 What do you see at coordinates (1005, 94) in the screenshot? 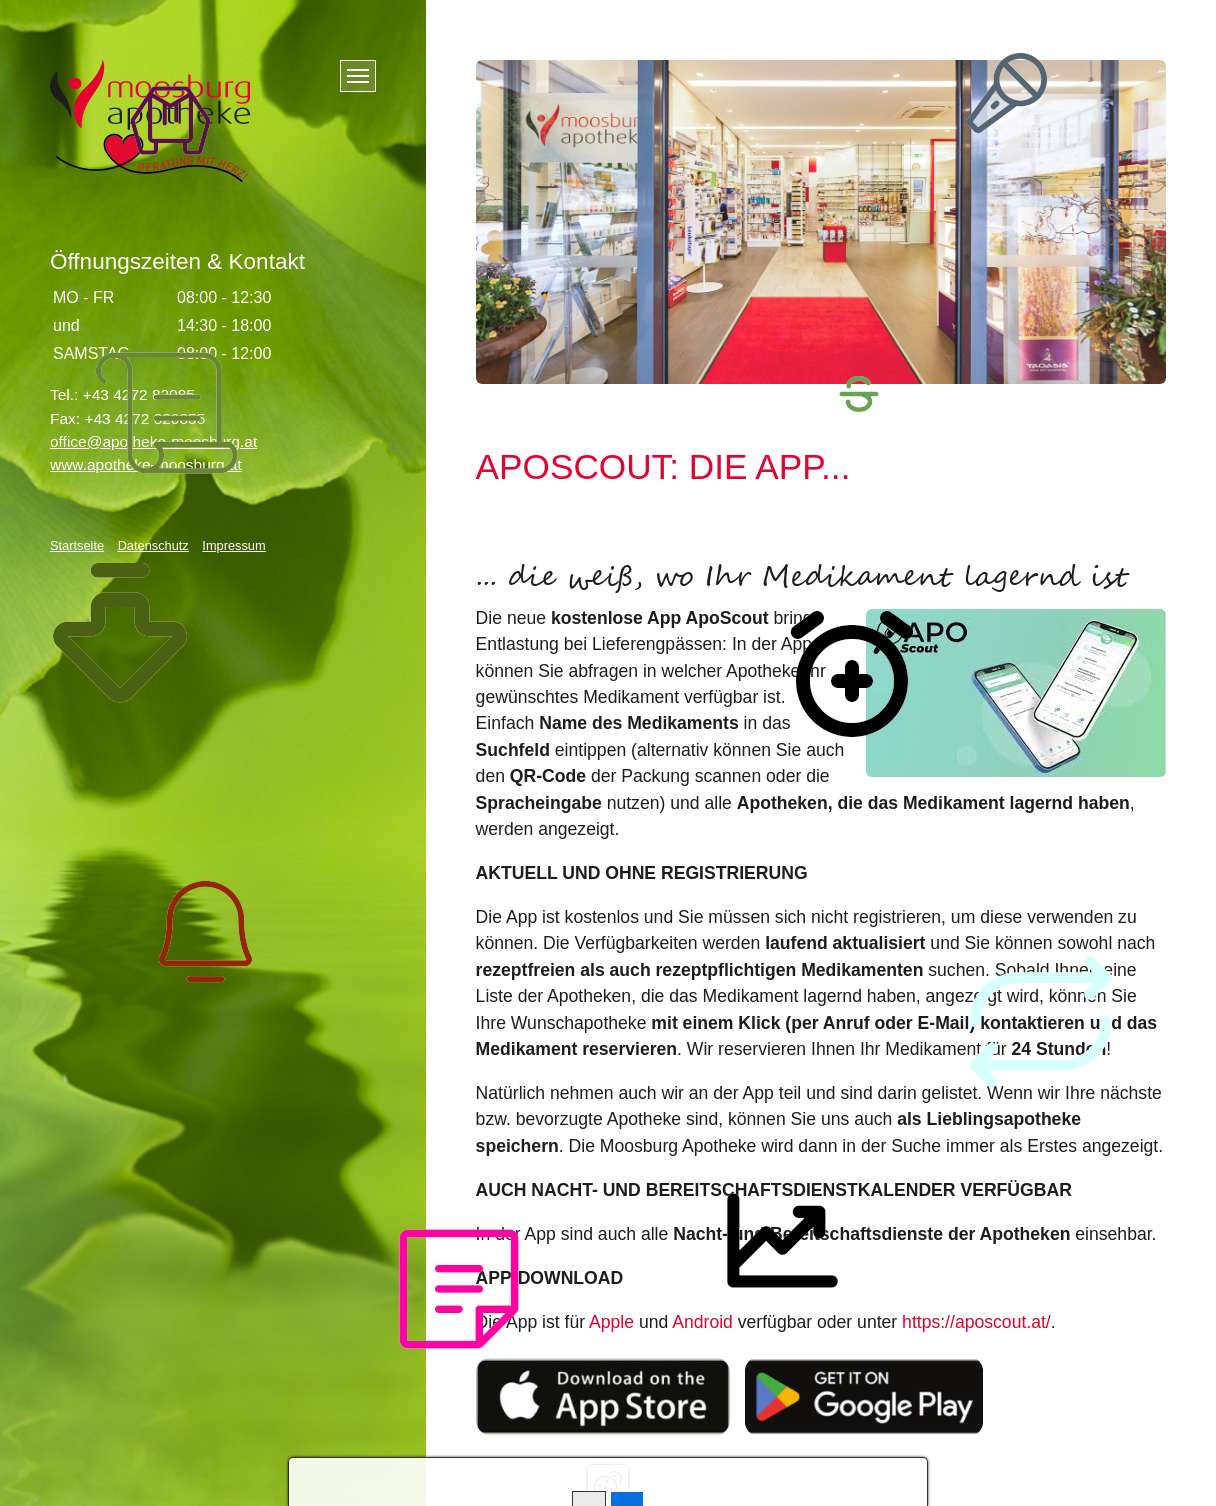
I see `access voice recording or audio input` at bounding box center [1005, 94].